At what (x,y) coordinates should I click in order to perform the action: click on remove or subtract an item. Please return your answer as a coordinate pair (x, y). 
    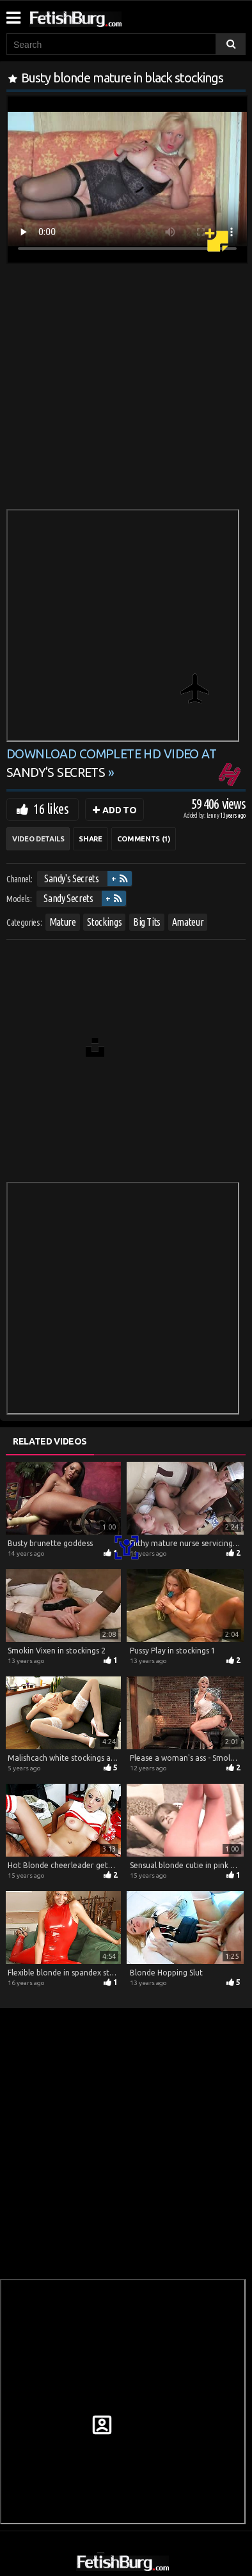
    Looking at the image, I should click on (100, 2553).